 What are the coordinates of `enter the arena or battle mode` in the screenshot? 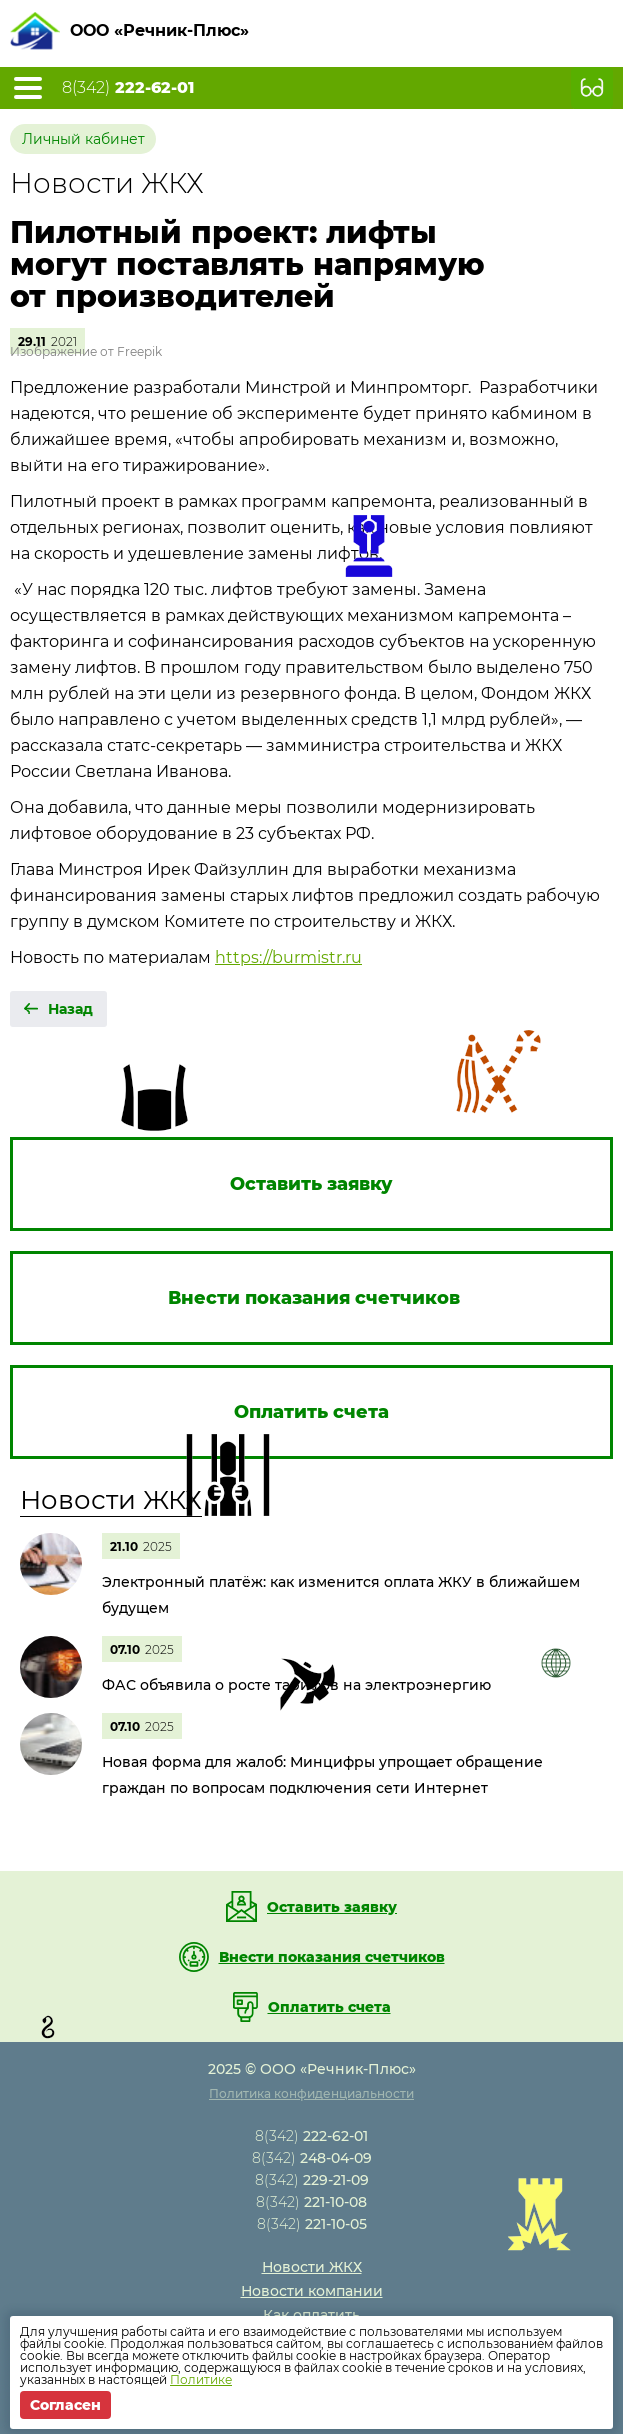 It's located at (154, 1097).